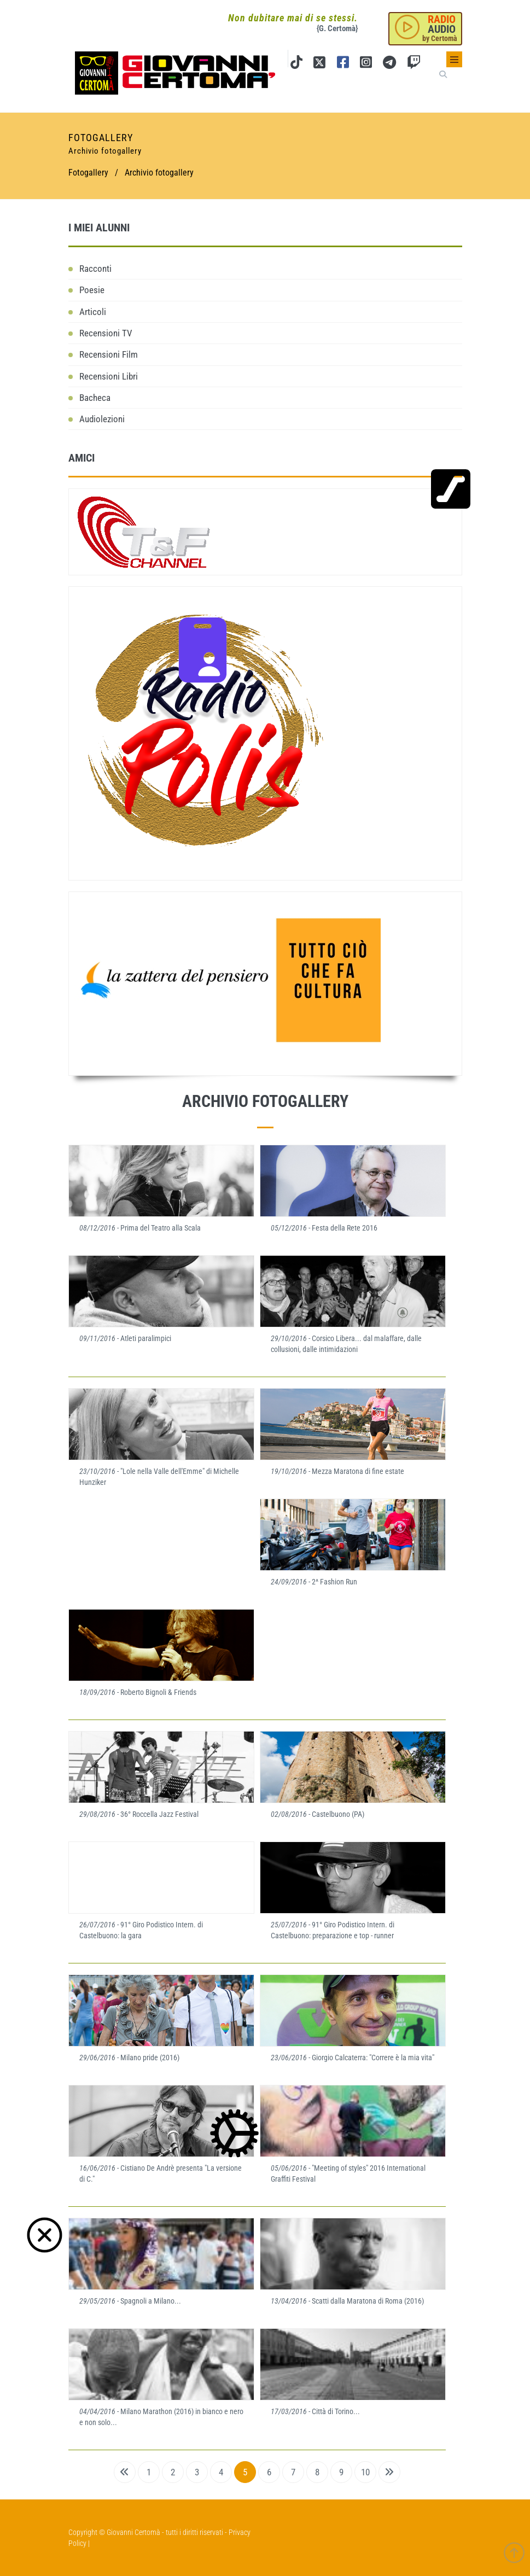 Image resolution: width=530 pixels, height=2576 pixels. Describe the element at coordinates (403, 1313) in the screenshot. I see `access notification settings` at that location.